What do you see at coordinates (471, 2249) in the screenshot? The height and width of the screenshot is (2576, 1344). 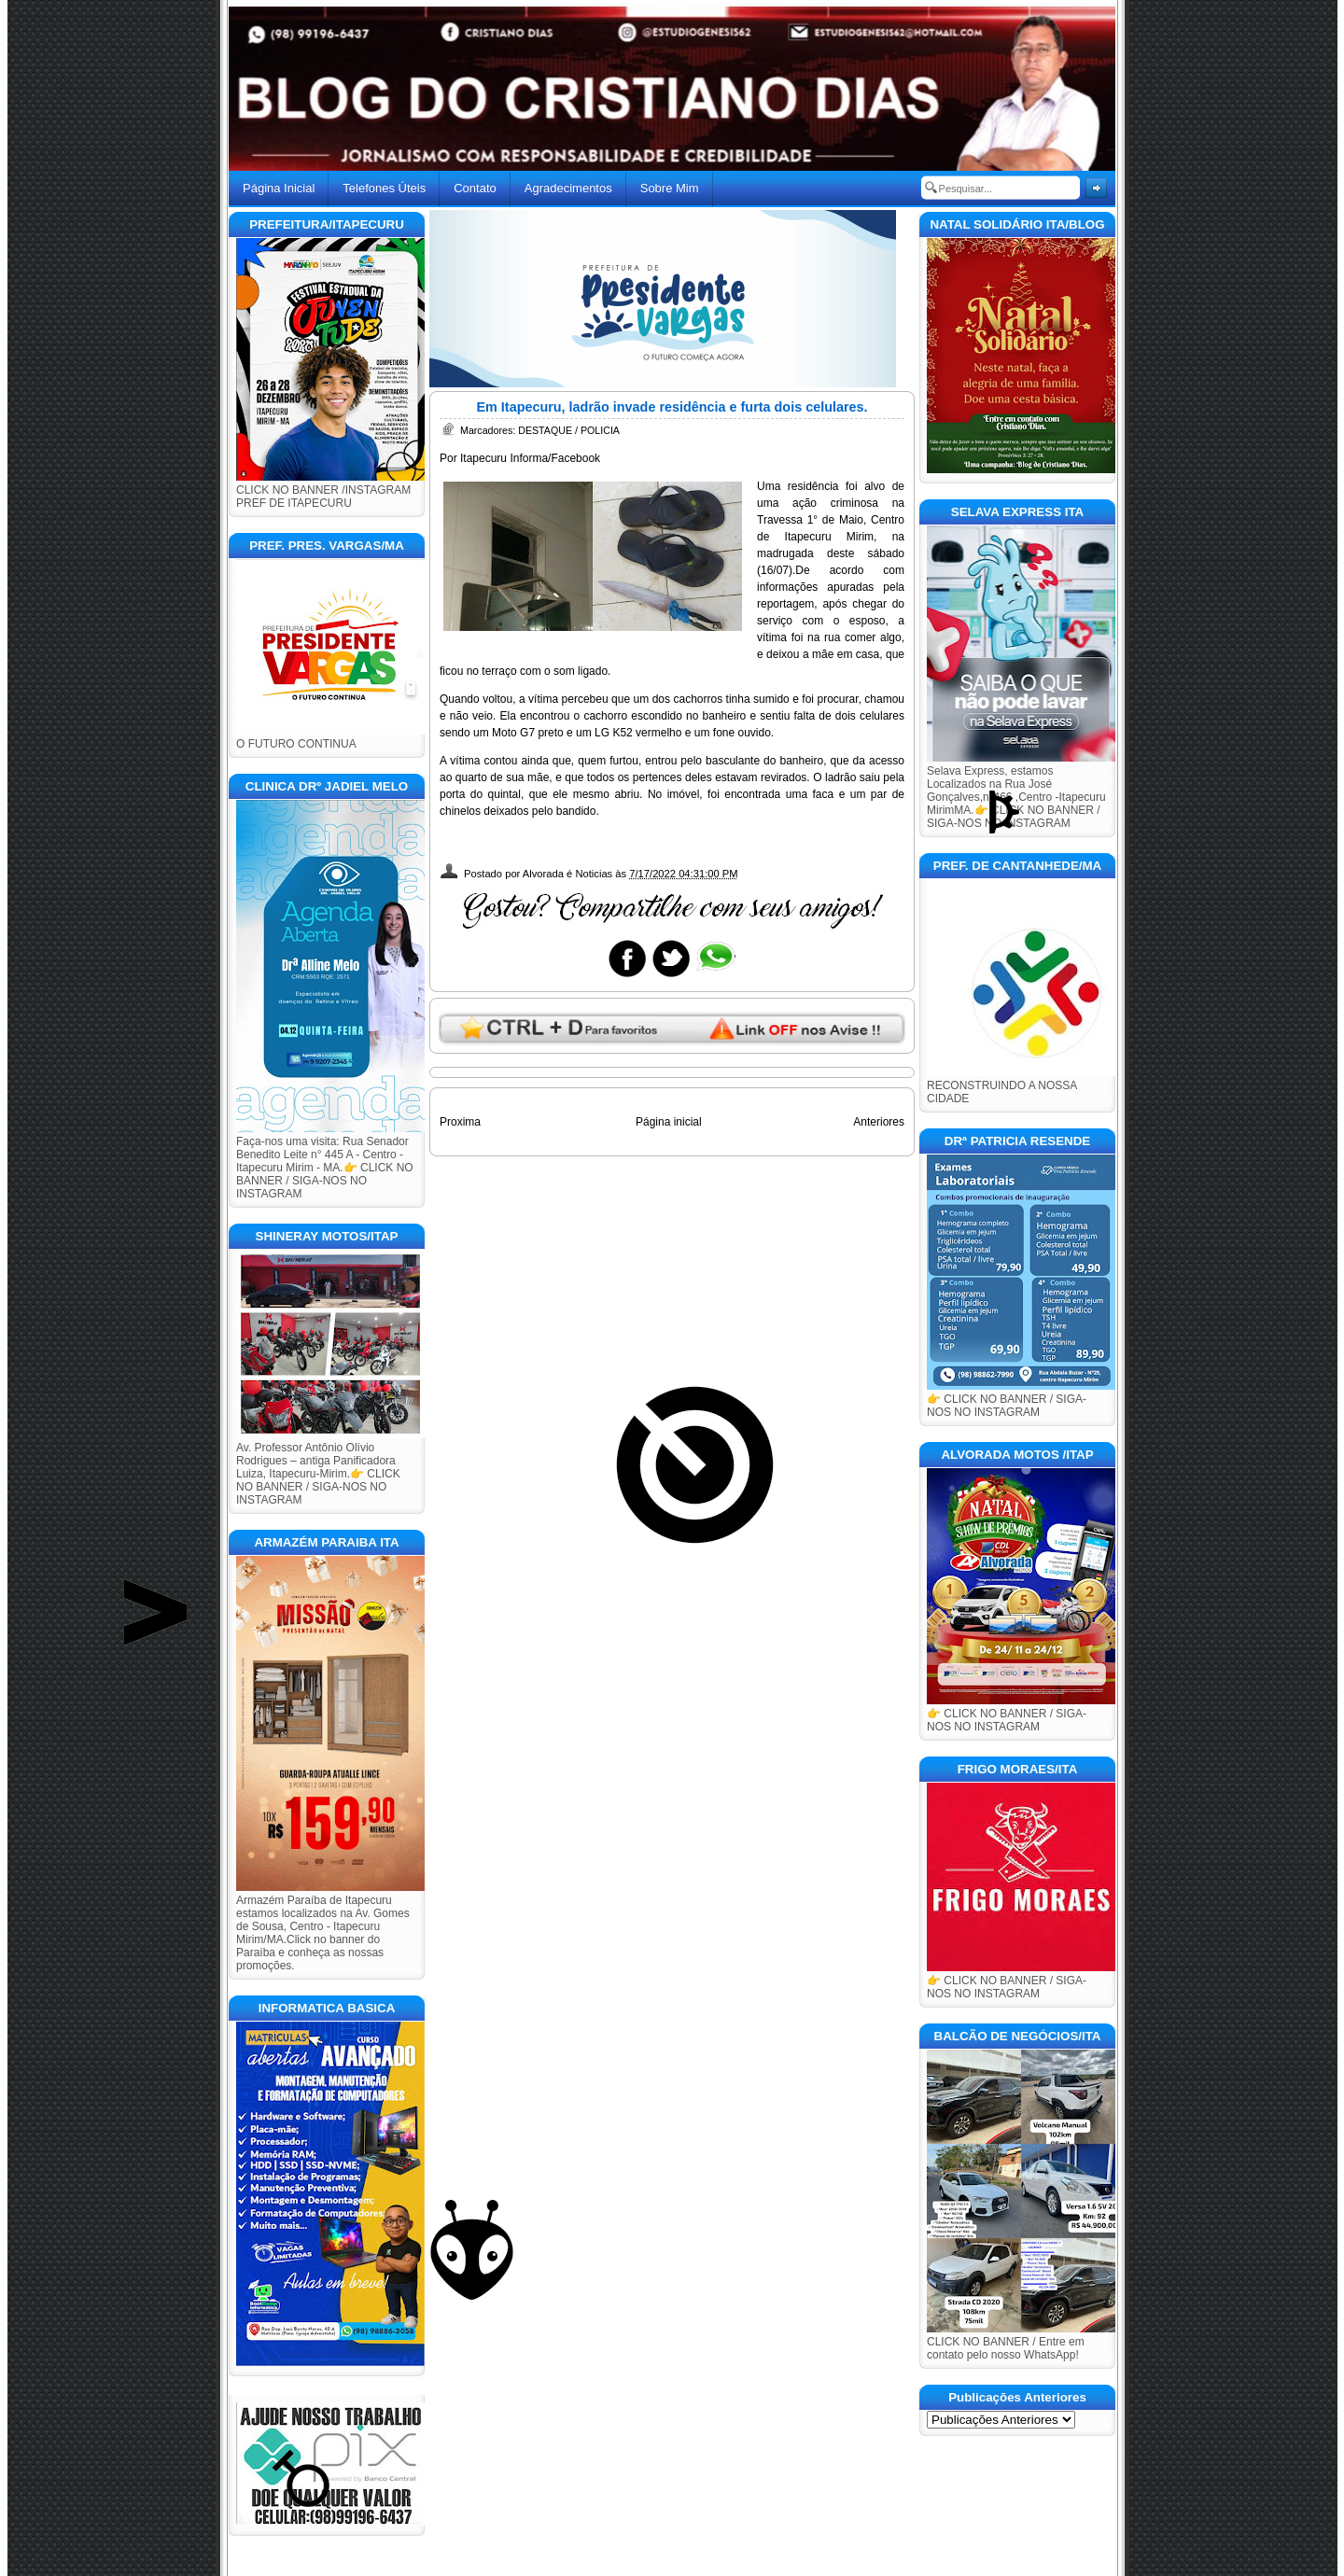 I see `open PlatformIO IDE or development environment` at bounding box center [471, 2249].